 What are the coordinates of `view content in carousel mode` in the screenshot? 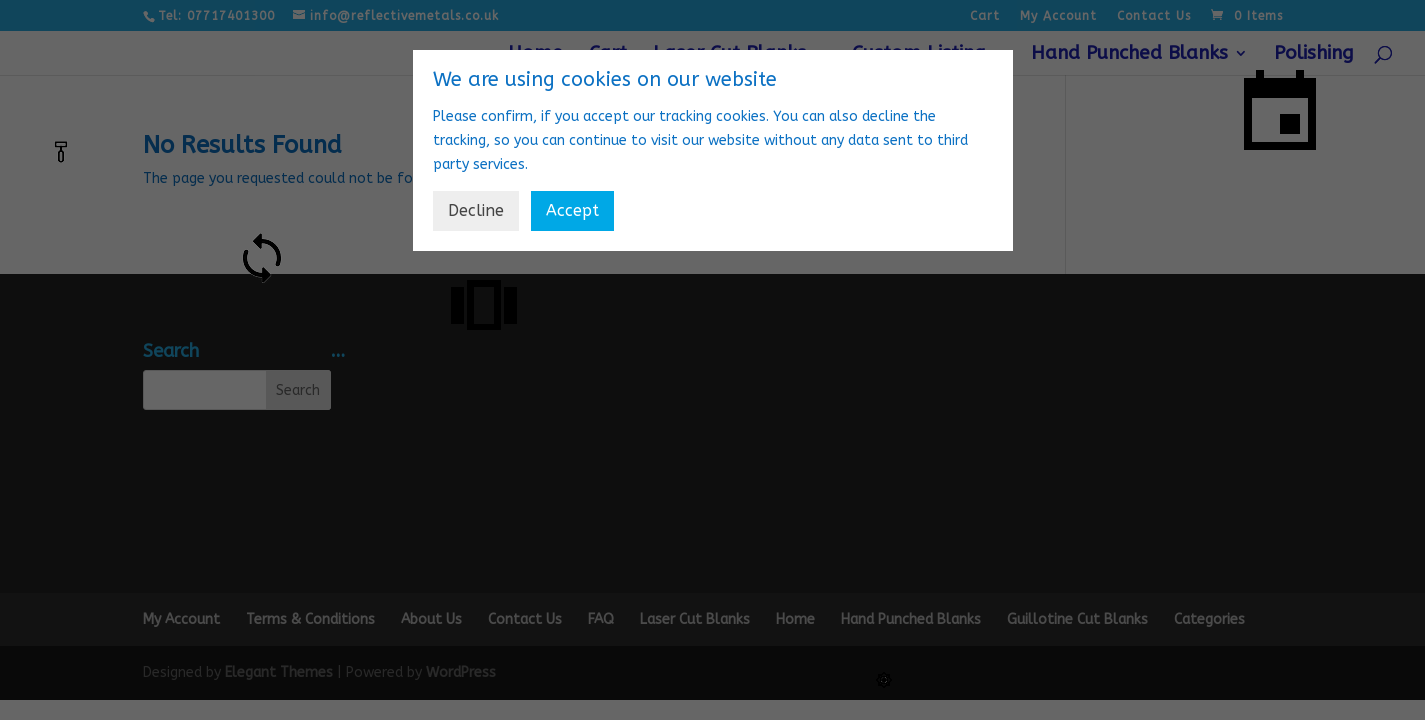 It's located at (484, 307).